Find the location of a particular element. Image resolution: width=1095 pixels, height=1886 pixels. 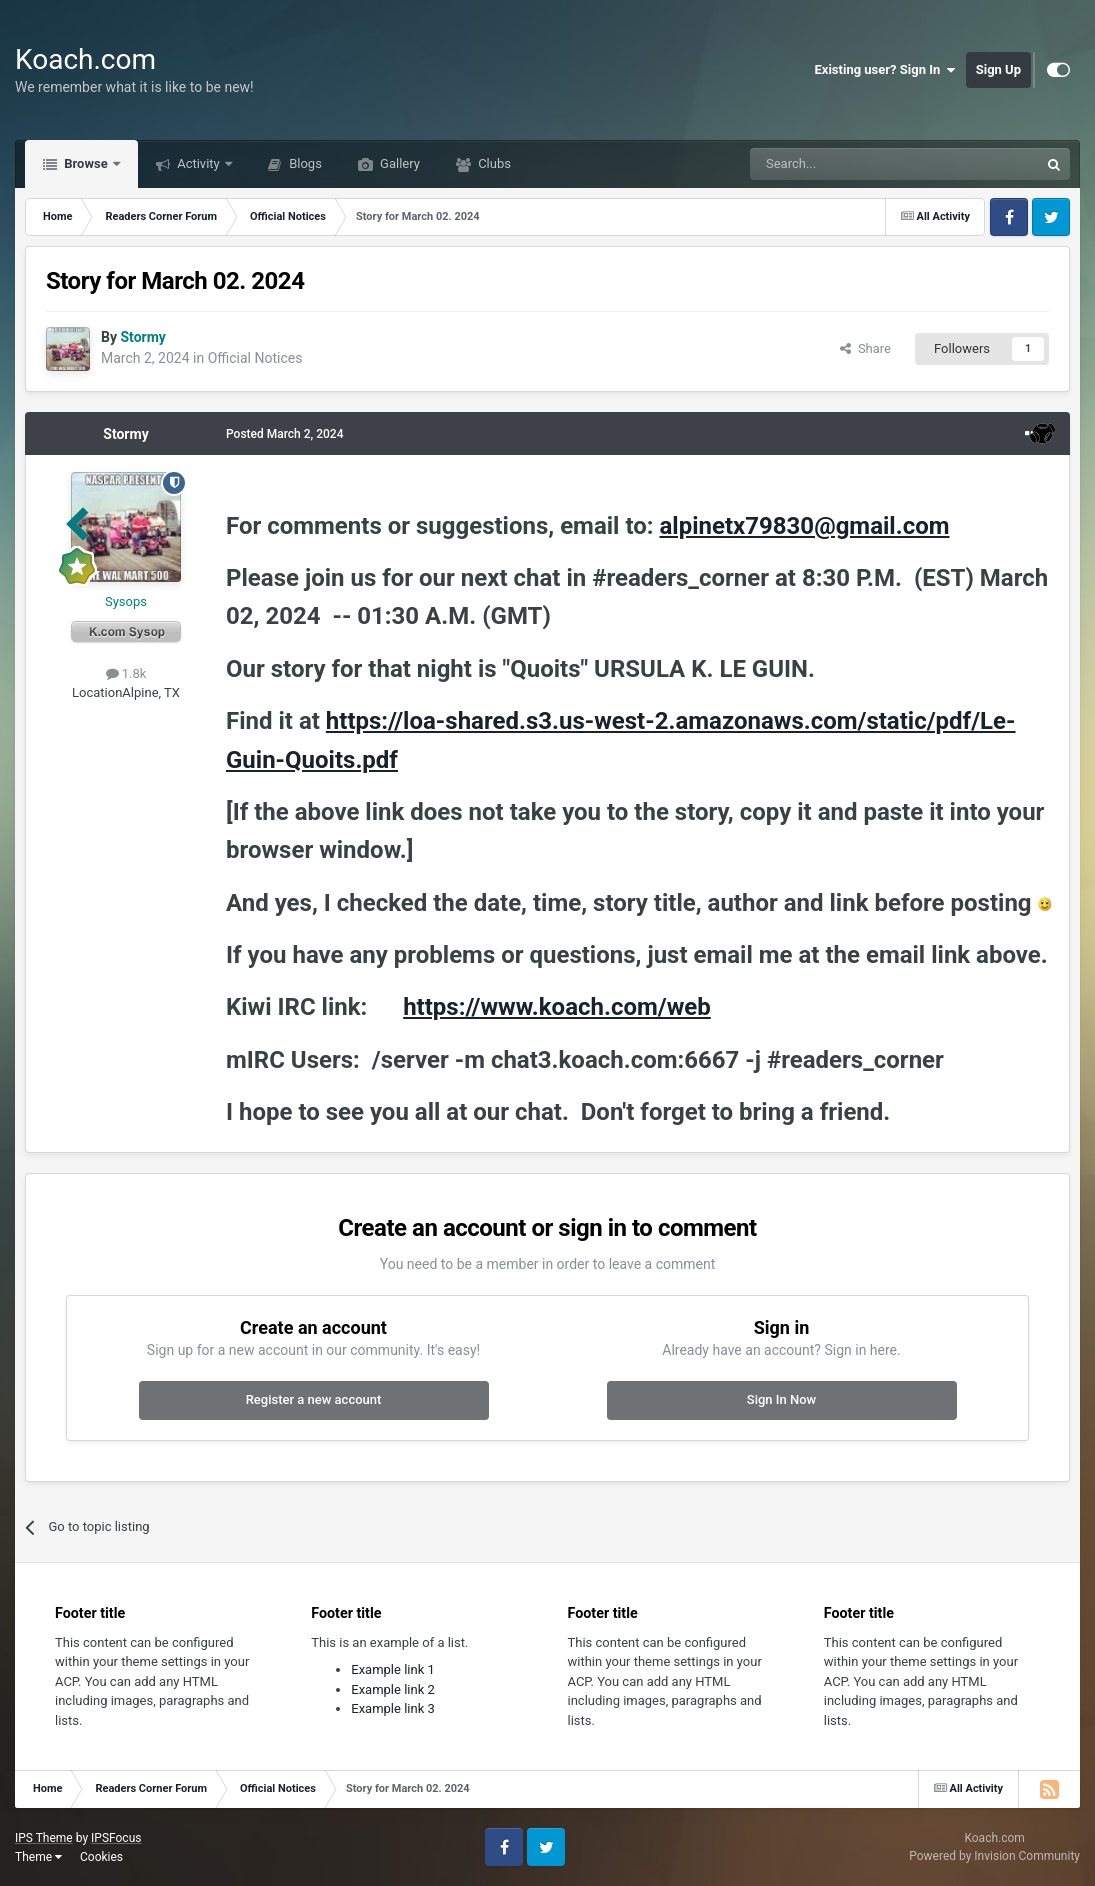

open OpenSCAD application is located at coordinates (1042, 433).